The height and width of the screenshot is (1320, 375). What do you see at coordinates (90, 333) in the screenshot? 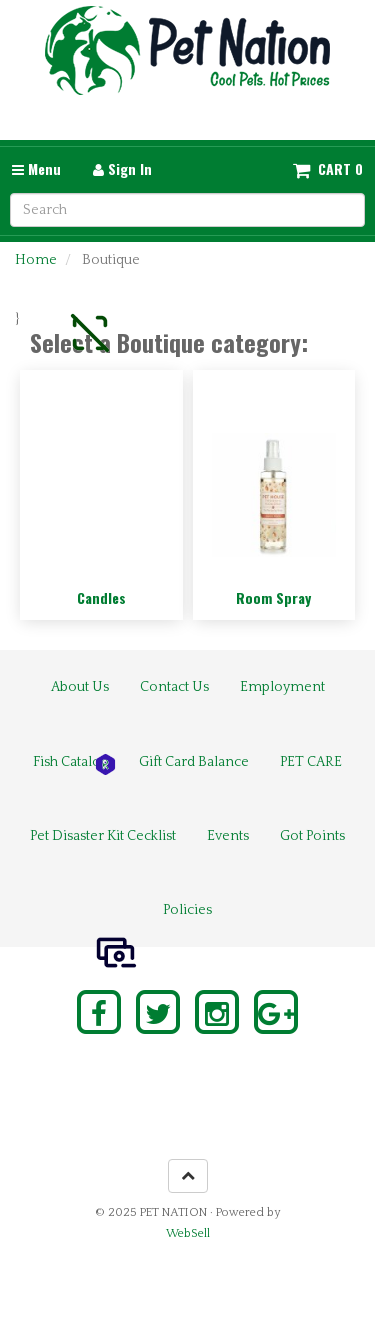
I see `maximize view is currently disabled` at bounding box center [90, 333].